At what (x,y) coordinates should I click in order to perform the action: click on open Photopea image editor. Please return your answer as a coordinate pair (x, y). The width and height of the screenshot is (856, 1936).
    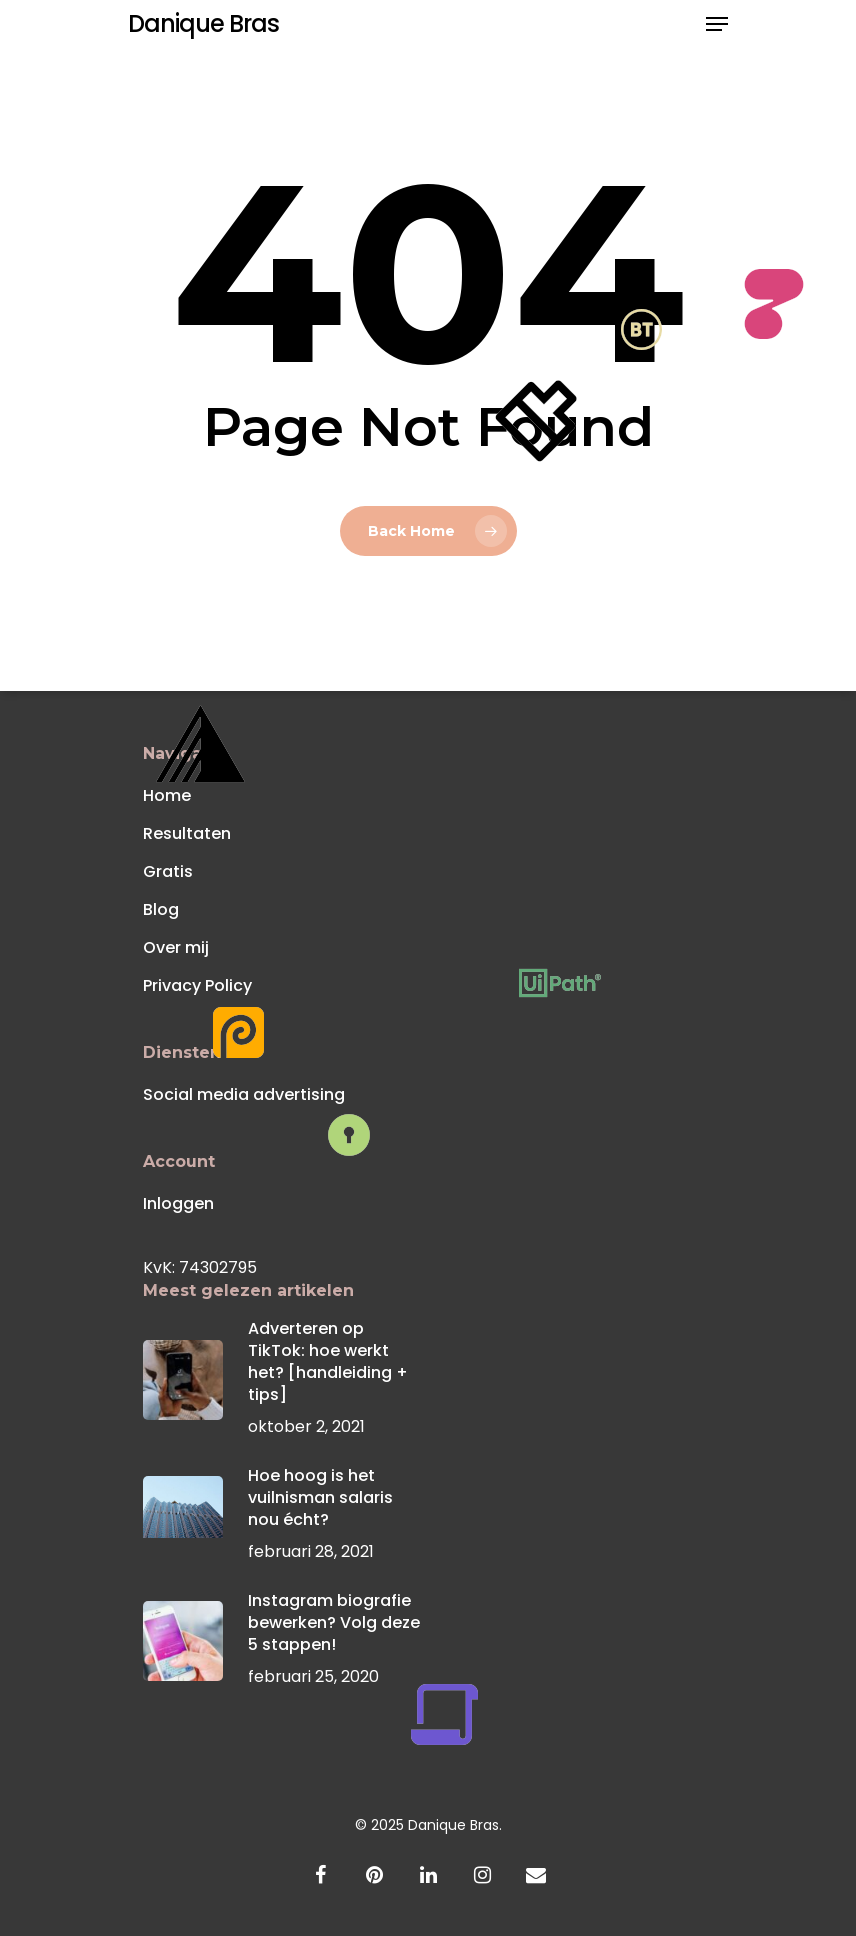
    Looking at the image, I should click on (238, 1032).